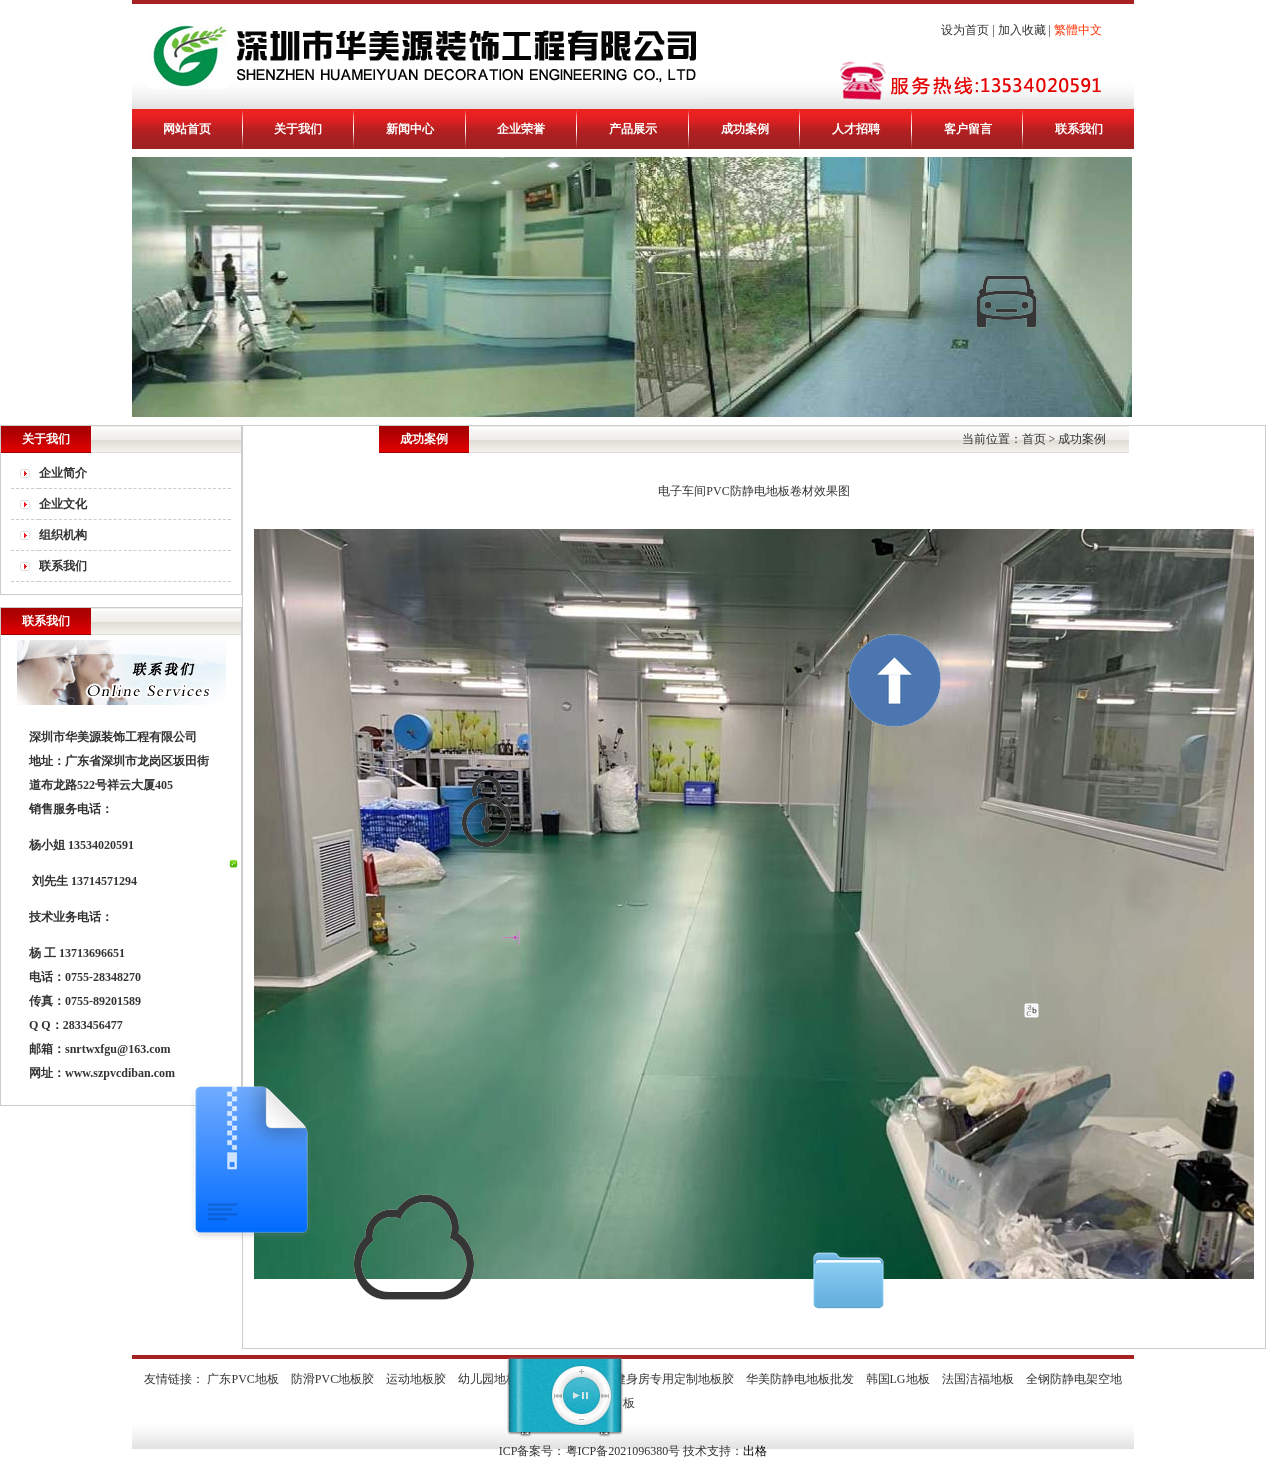  What do you see at coordinates (894, 680) in the screenshot?
I see `indicates a version control update is available` at bounding box center [894, 680].